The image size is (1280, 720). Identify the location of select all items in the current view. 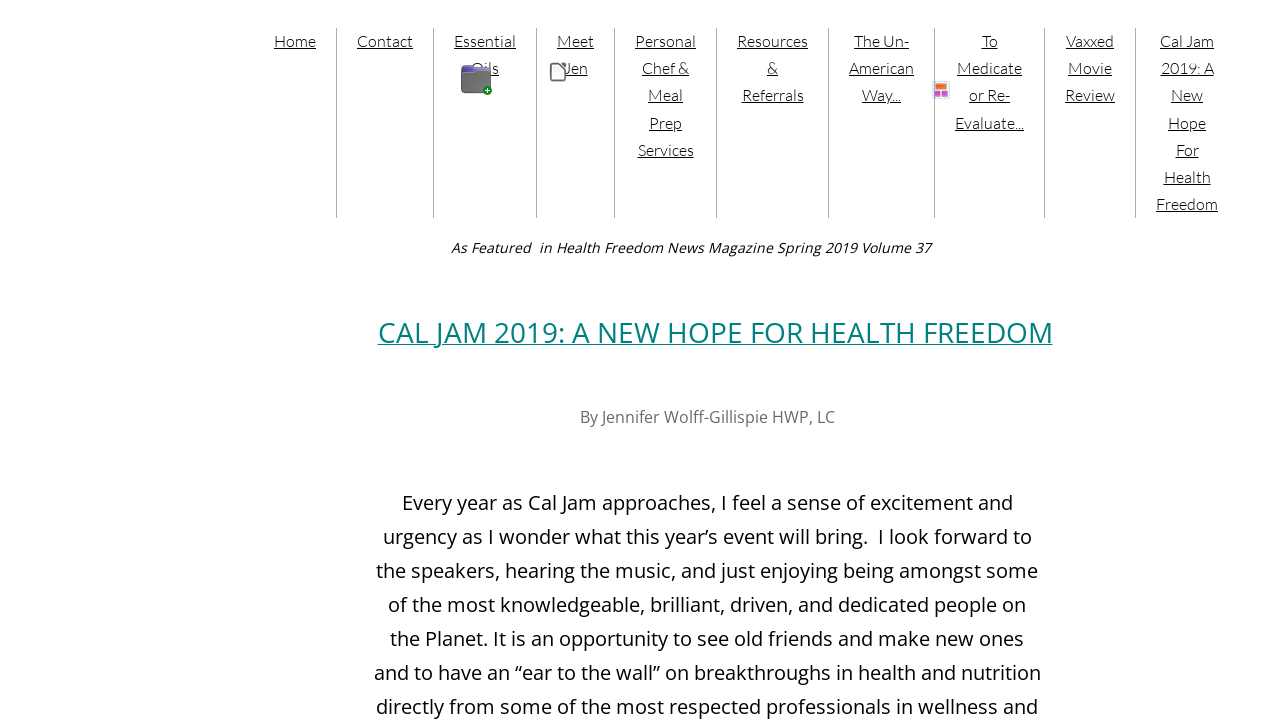
(941, 90).